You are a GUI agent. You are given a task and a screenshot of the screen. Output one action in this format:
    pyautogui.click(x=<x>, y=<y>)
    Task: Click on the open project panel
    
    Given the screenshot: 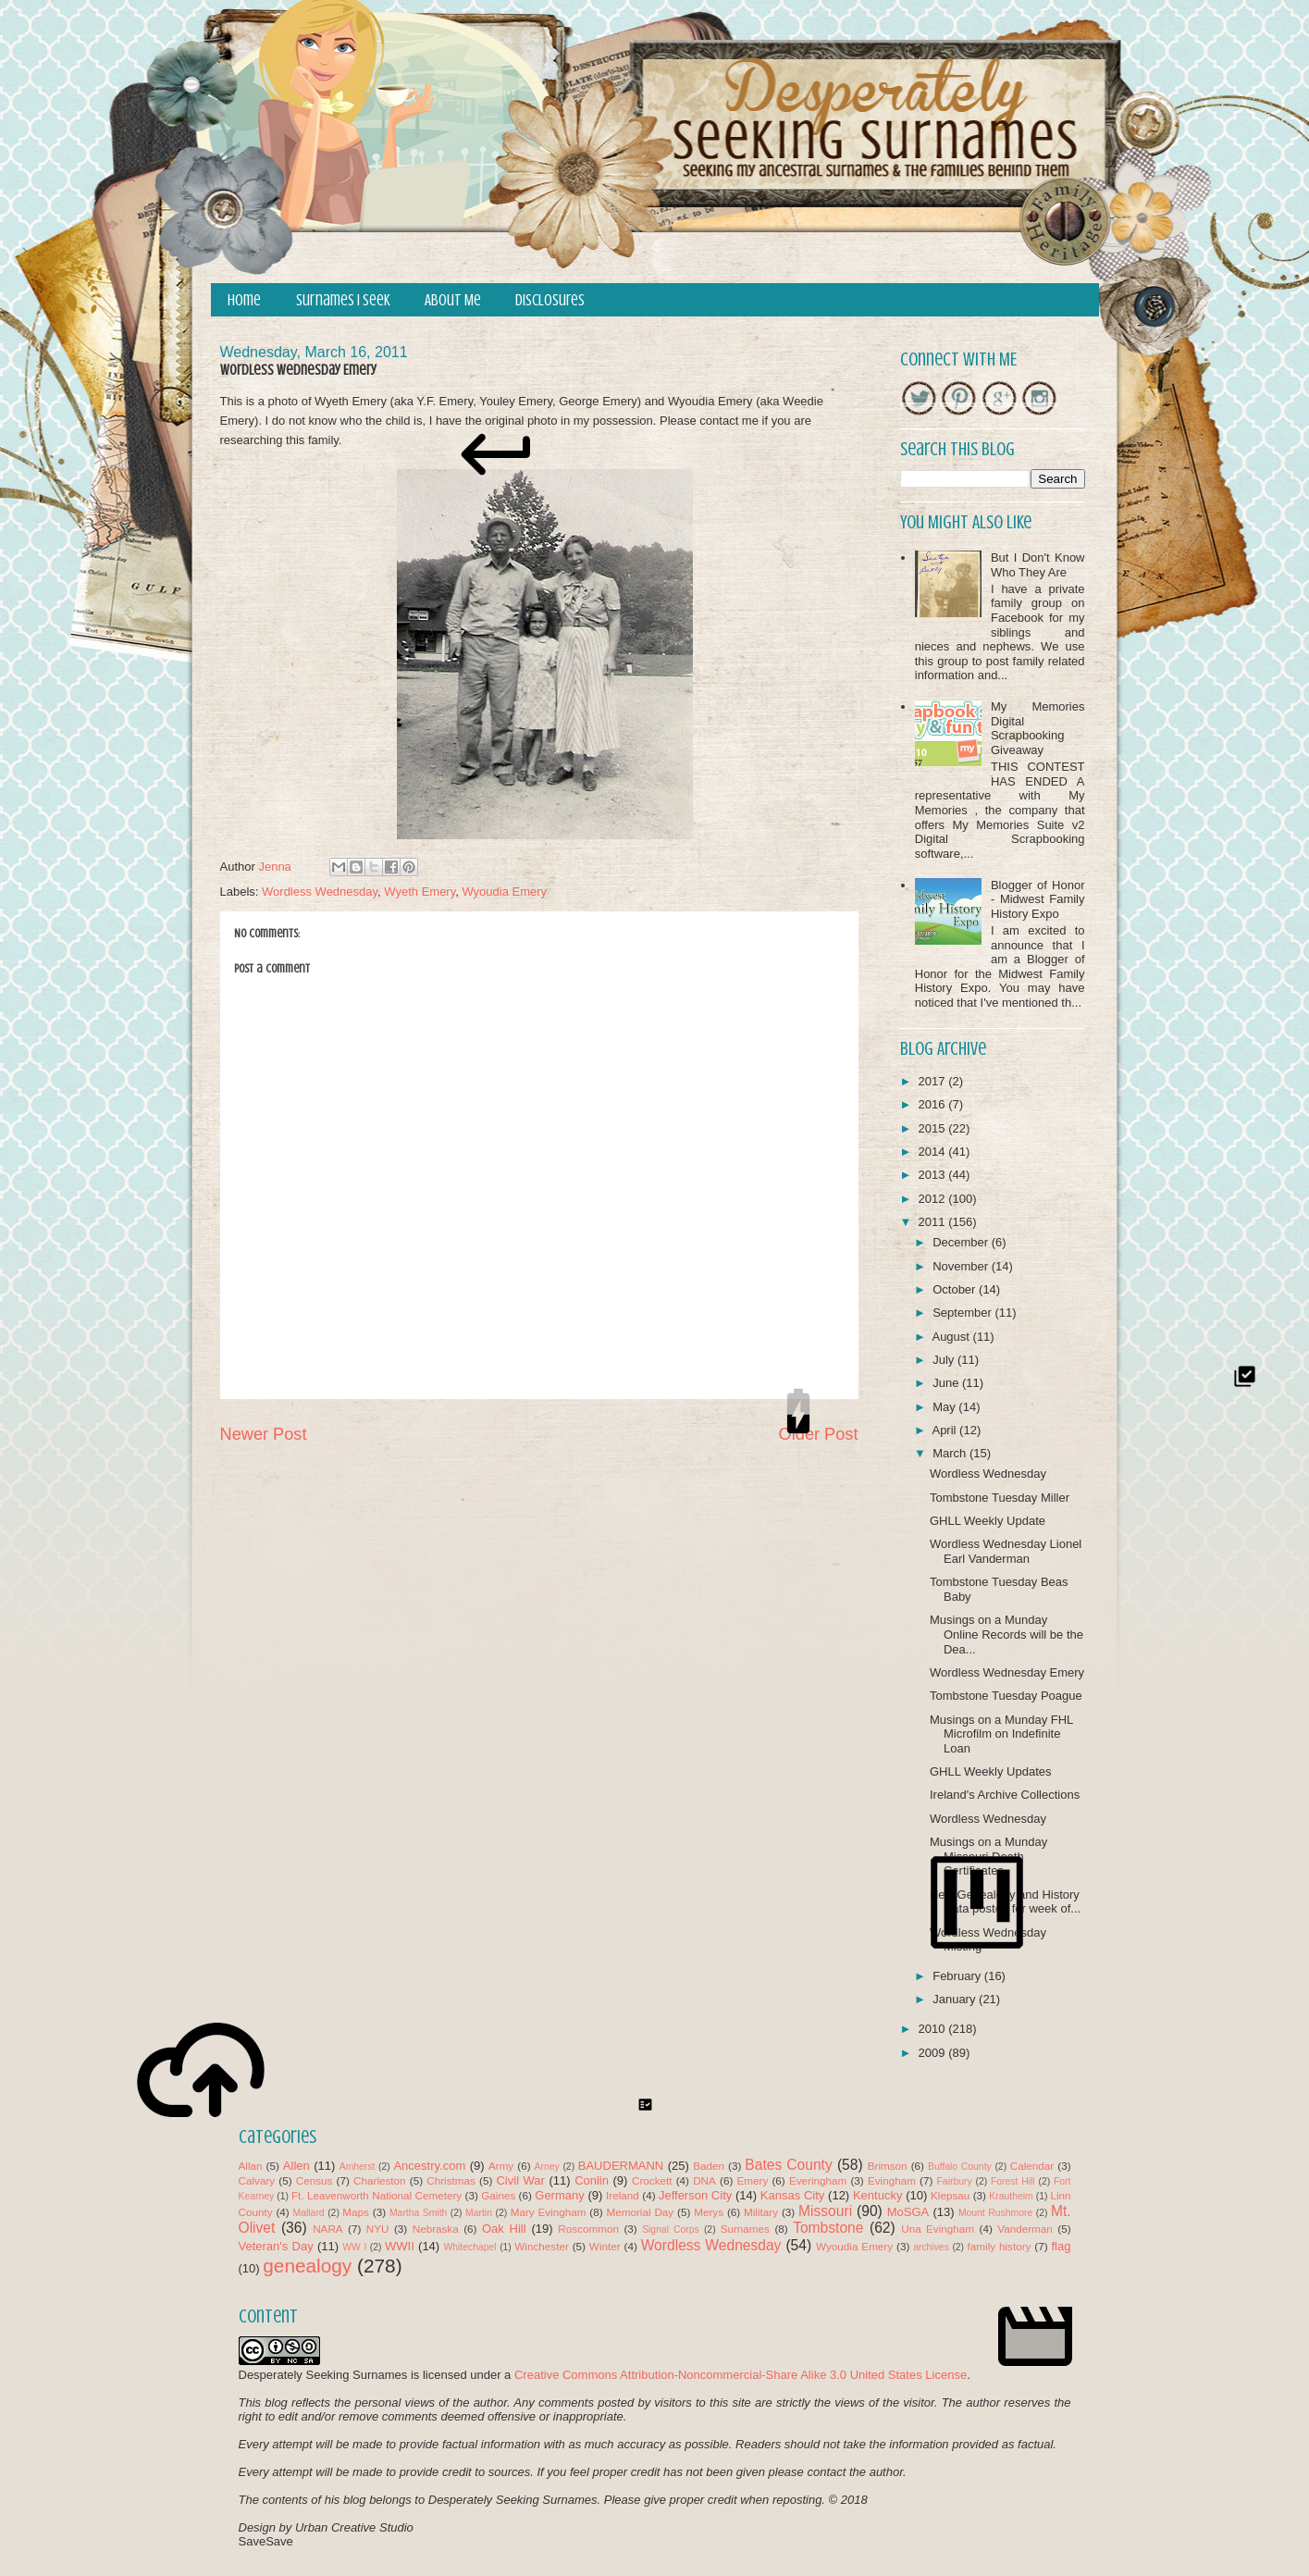 What is the action you would take?
    pyautogui.click(x=977, y=1902)
    